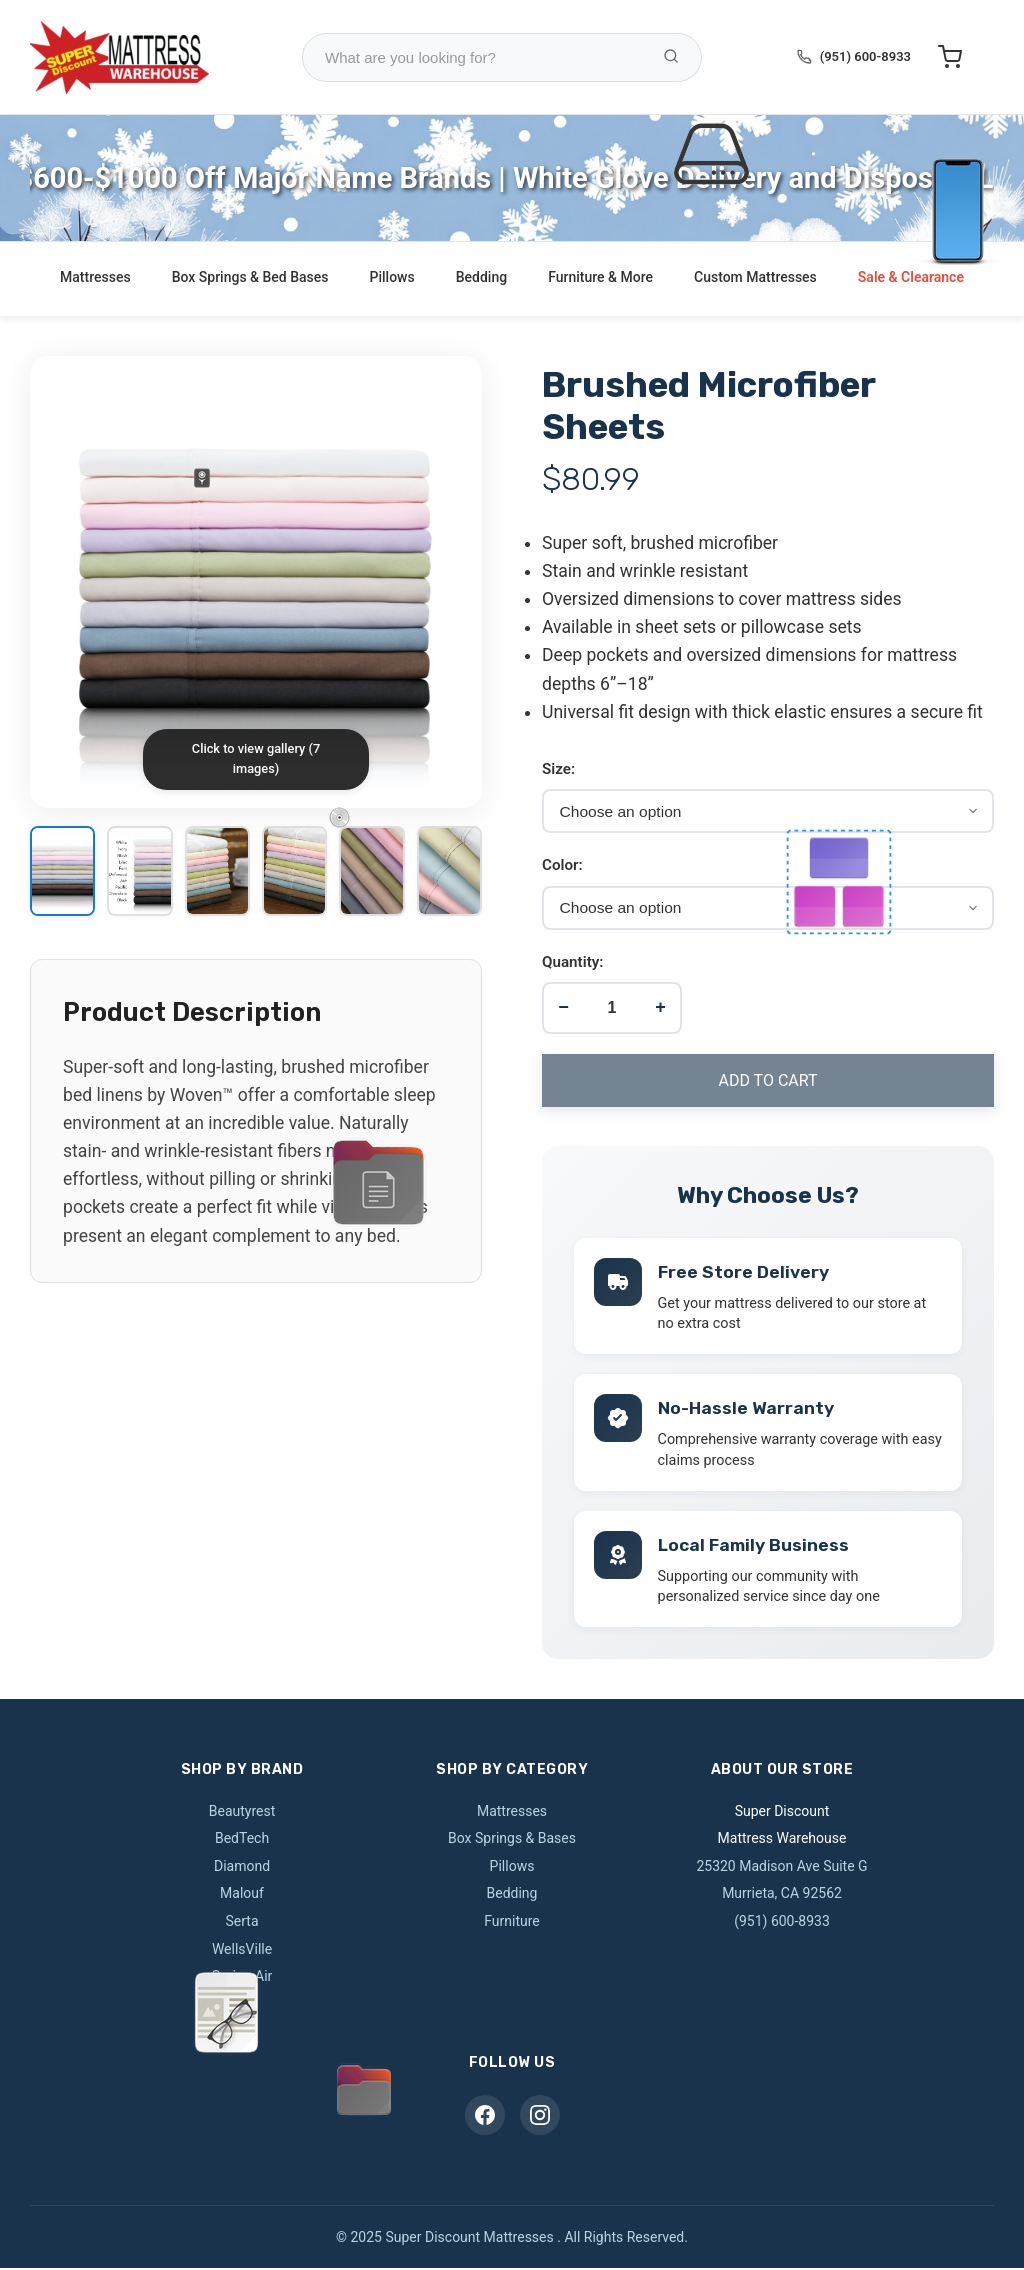 Image resolution: width=1024 pixels, height=2270 pixels. What do you see at coordinates (378, 1182) in the screenshot?
I see `open your documents folder` at bounding box center [378, 1182].